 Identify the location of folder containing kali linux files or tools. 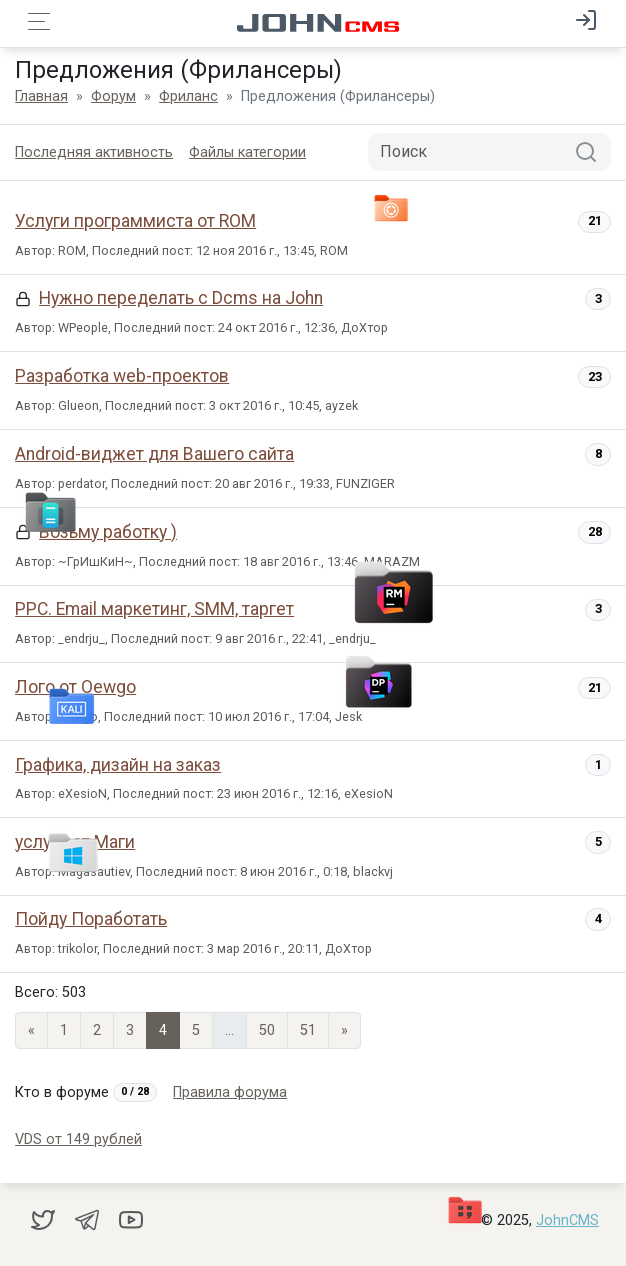
(71, 707).